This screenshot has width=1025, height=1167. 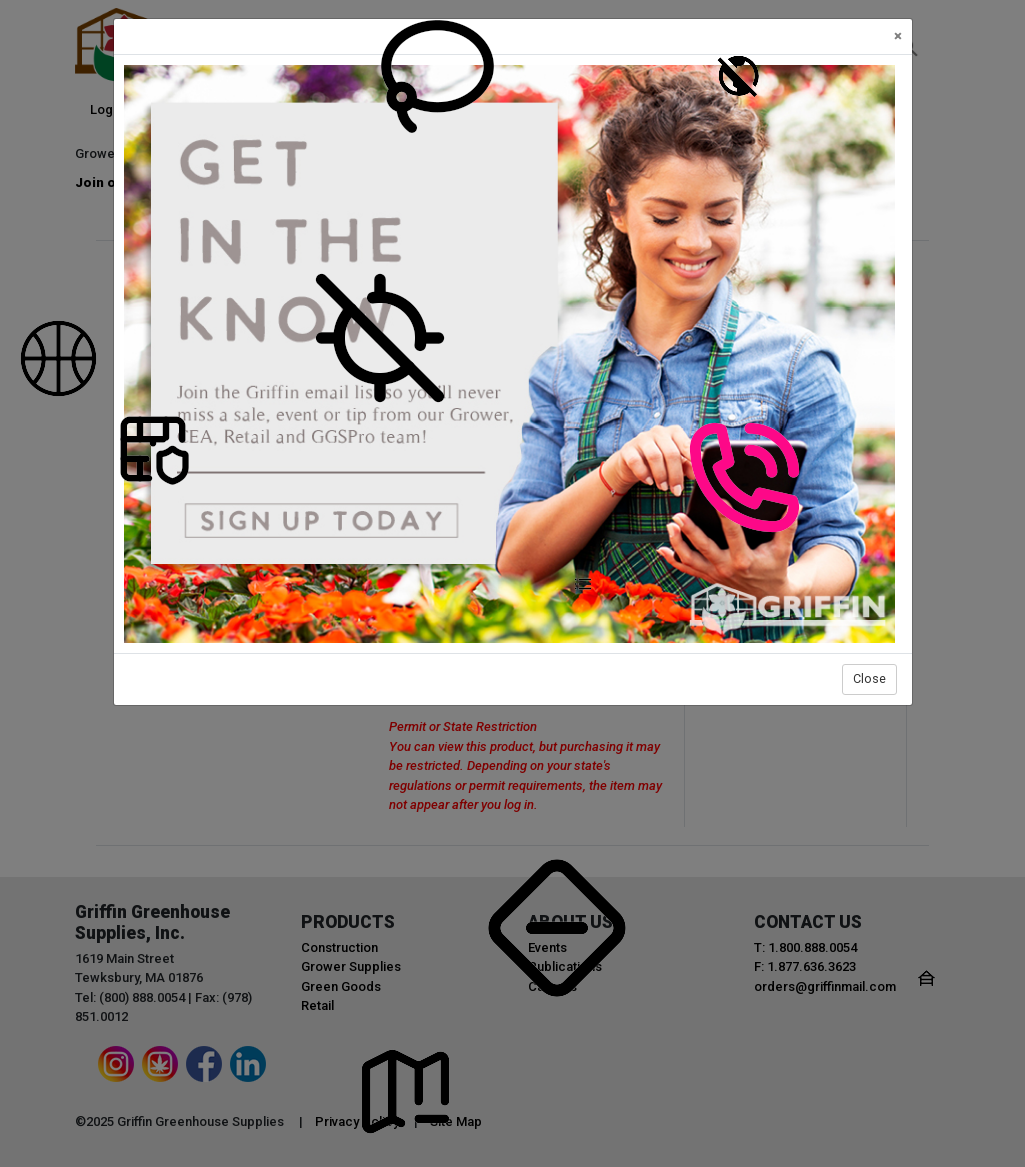 I want to click on enable firewall protection, so click(x=153, y=449).